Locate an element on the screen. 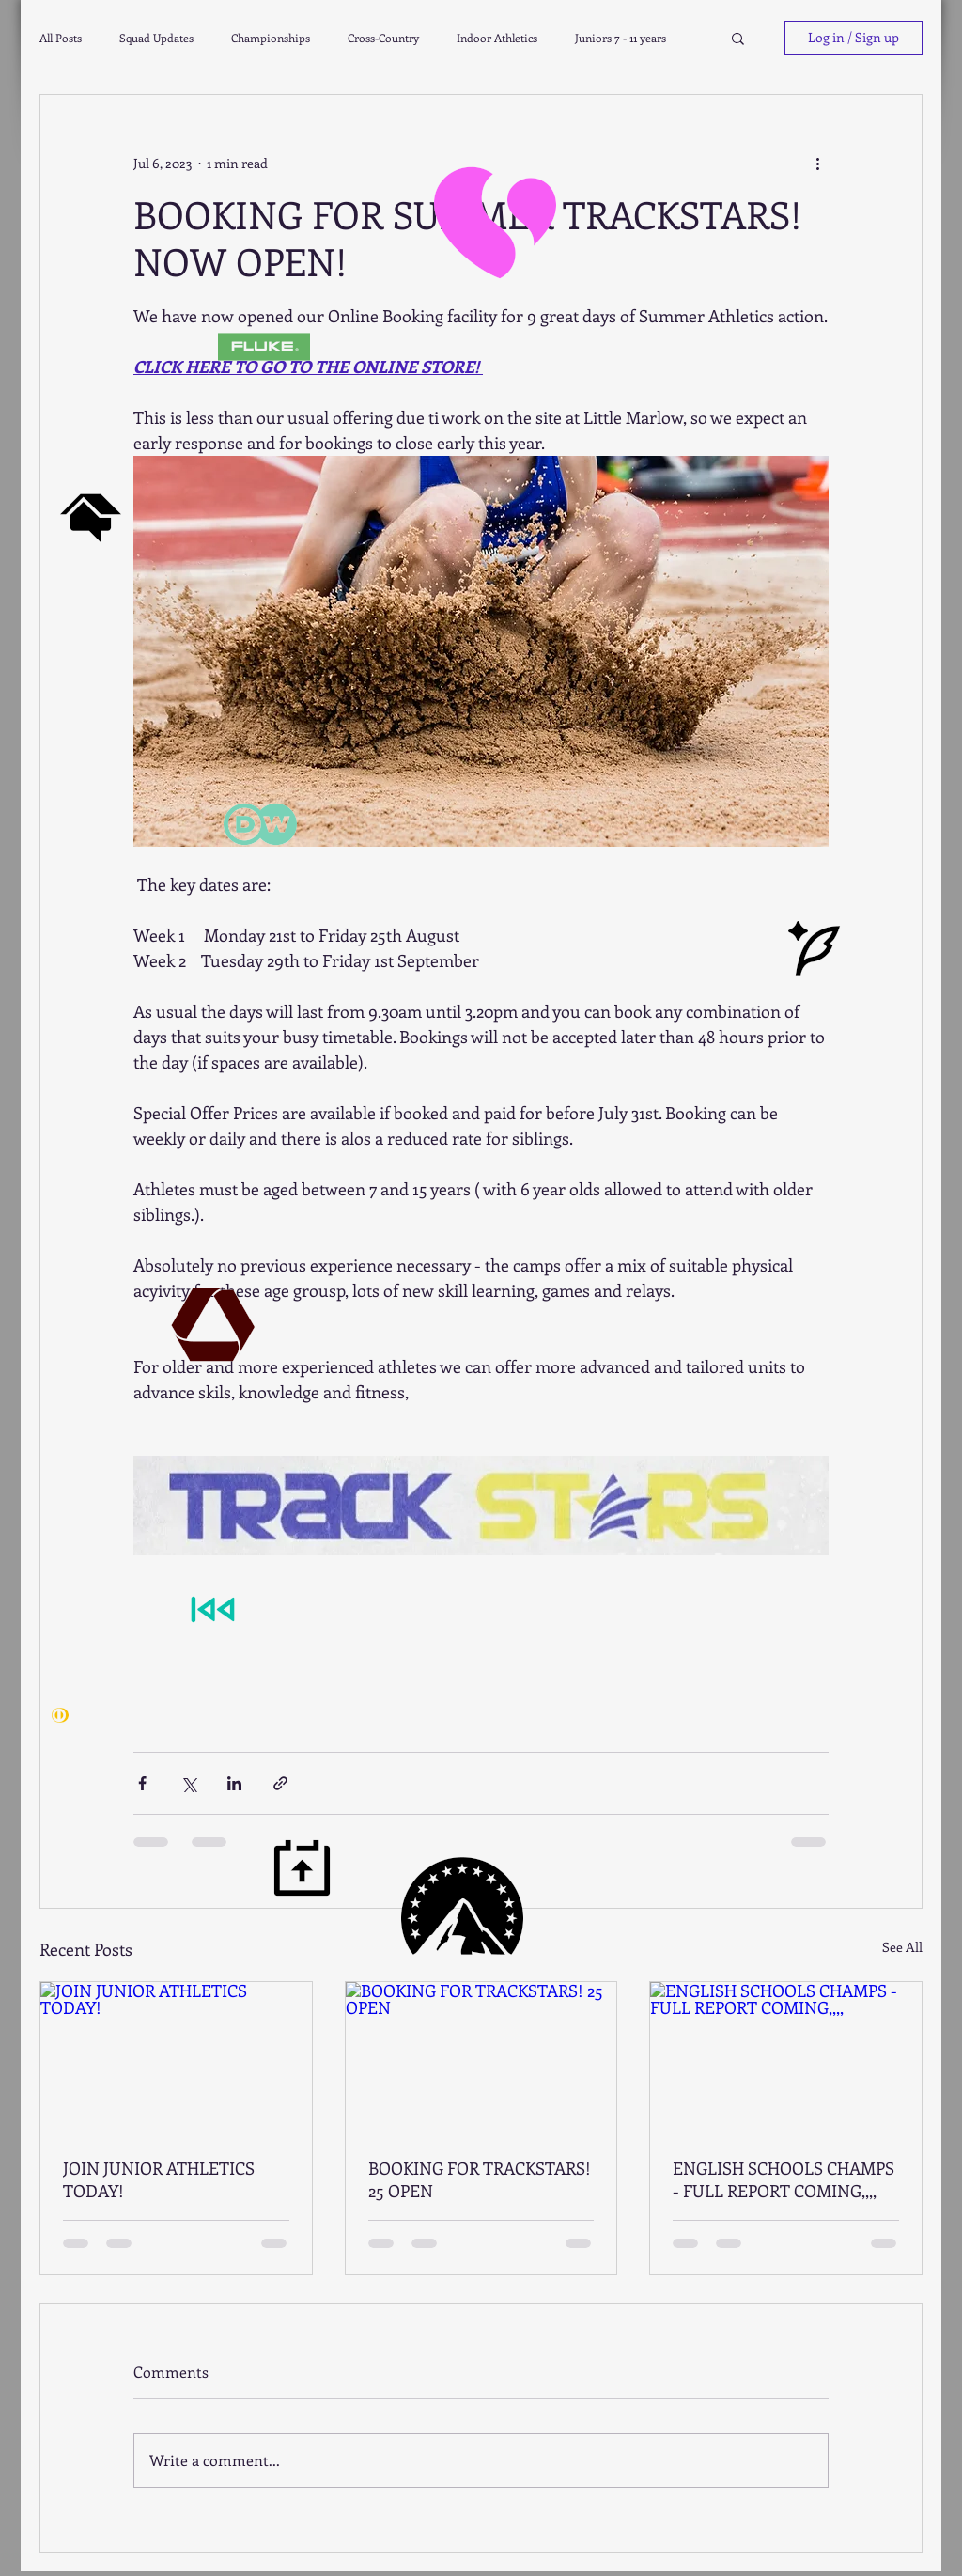 The height and width of the screenshot is (2576, 962). Fluke corporation brand logo is located at coordinates (264, 347).